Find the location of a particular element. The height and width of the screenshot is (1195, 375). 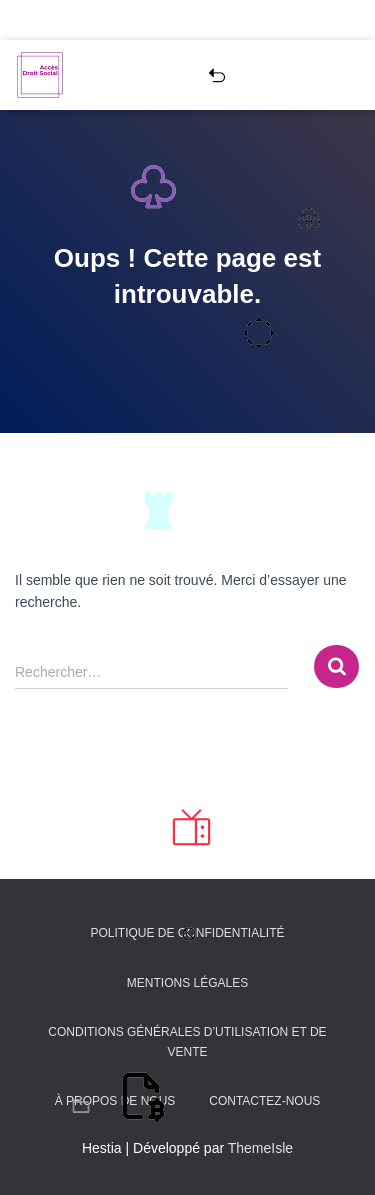

access chess game or strategy features is located at coordinates (158, 510).